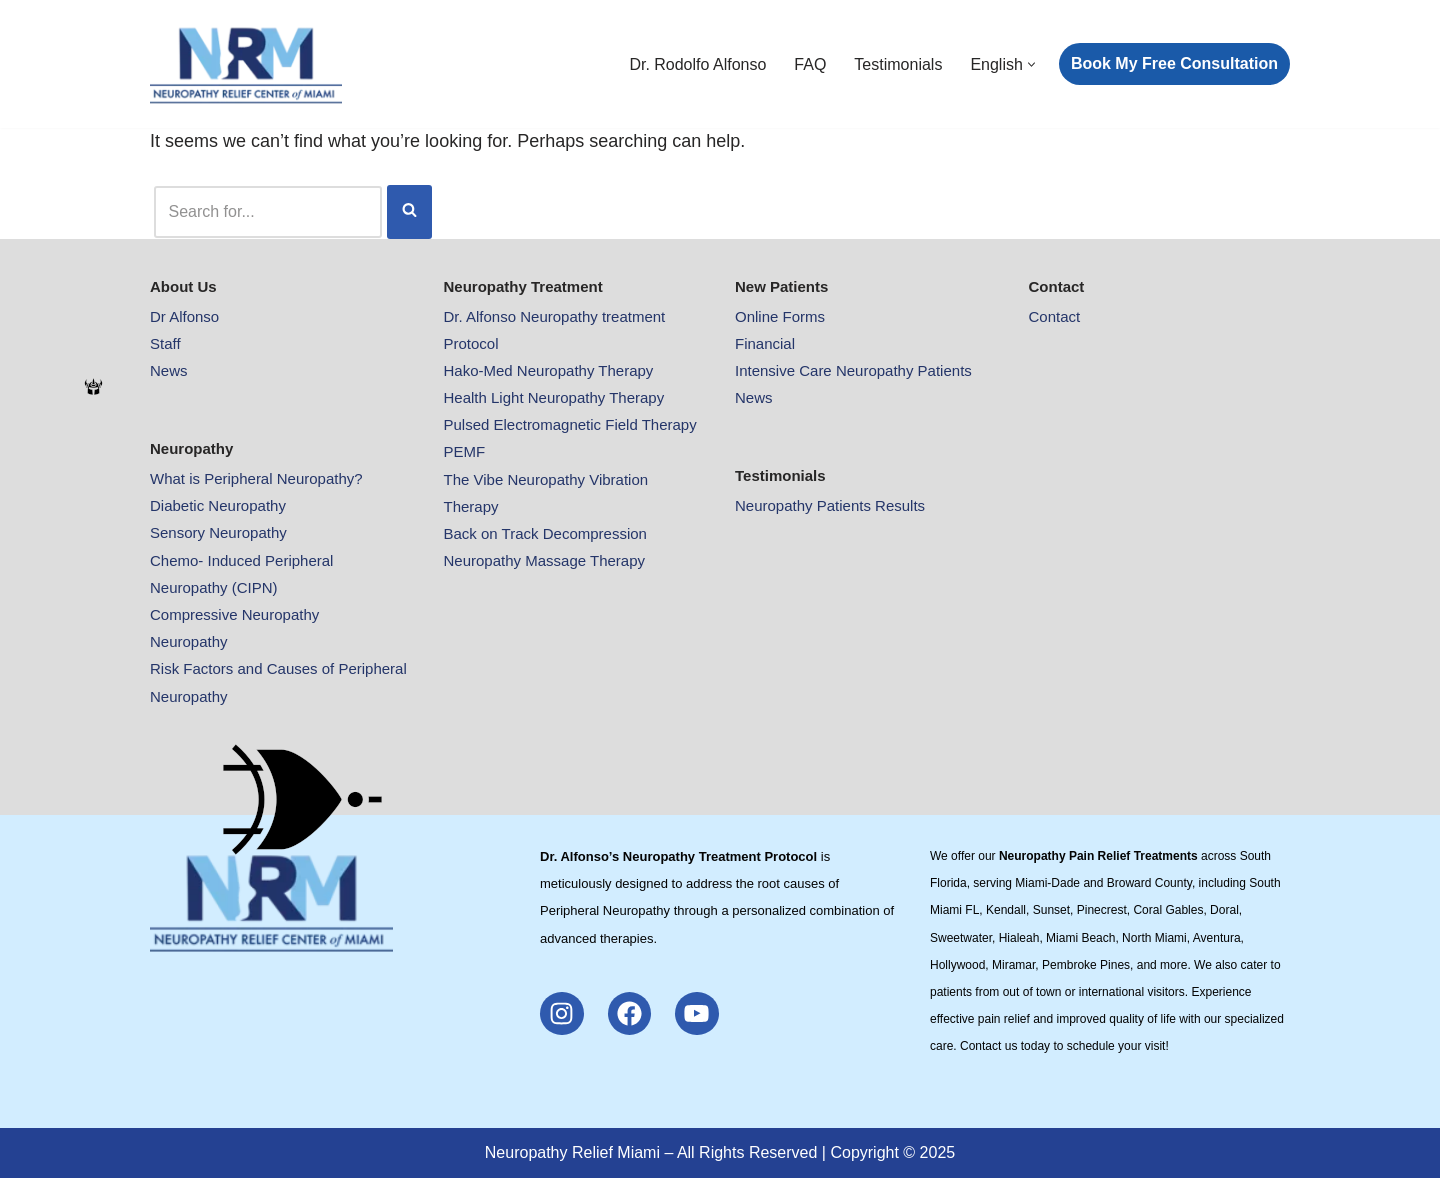 This screenshot has width=1440, height=1178. I want to click on XNOR logic gate symbol in circuit design tool, so click(302, 799).